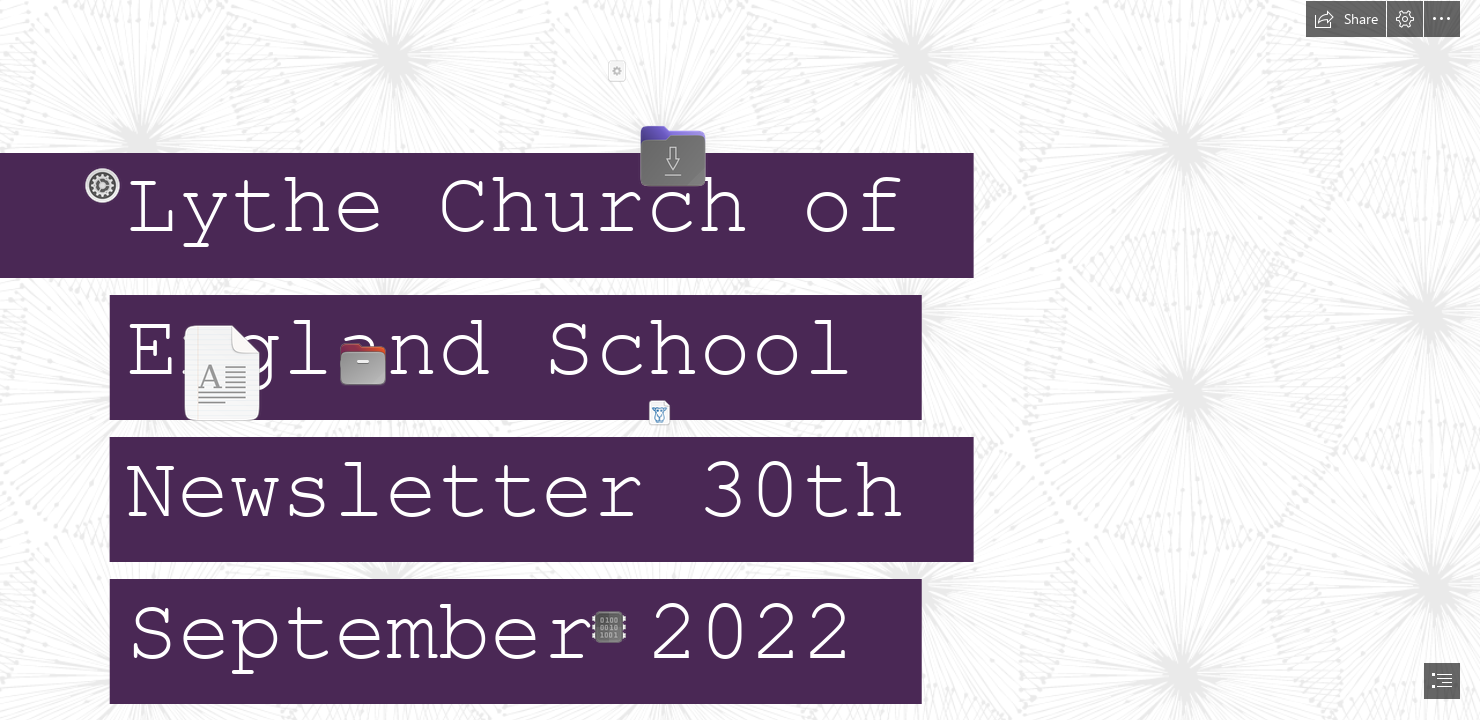 This screenshot has width=1480, height=720. Describe the element at coordinates (659, 412) in the screenshot. I see `indicates a perl script or program file` at that location.